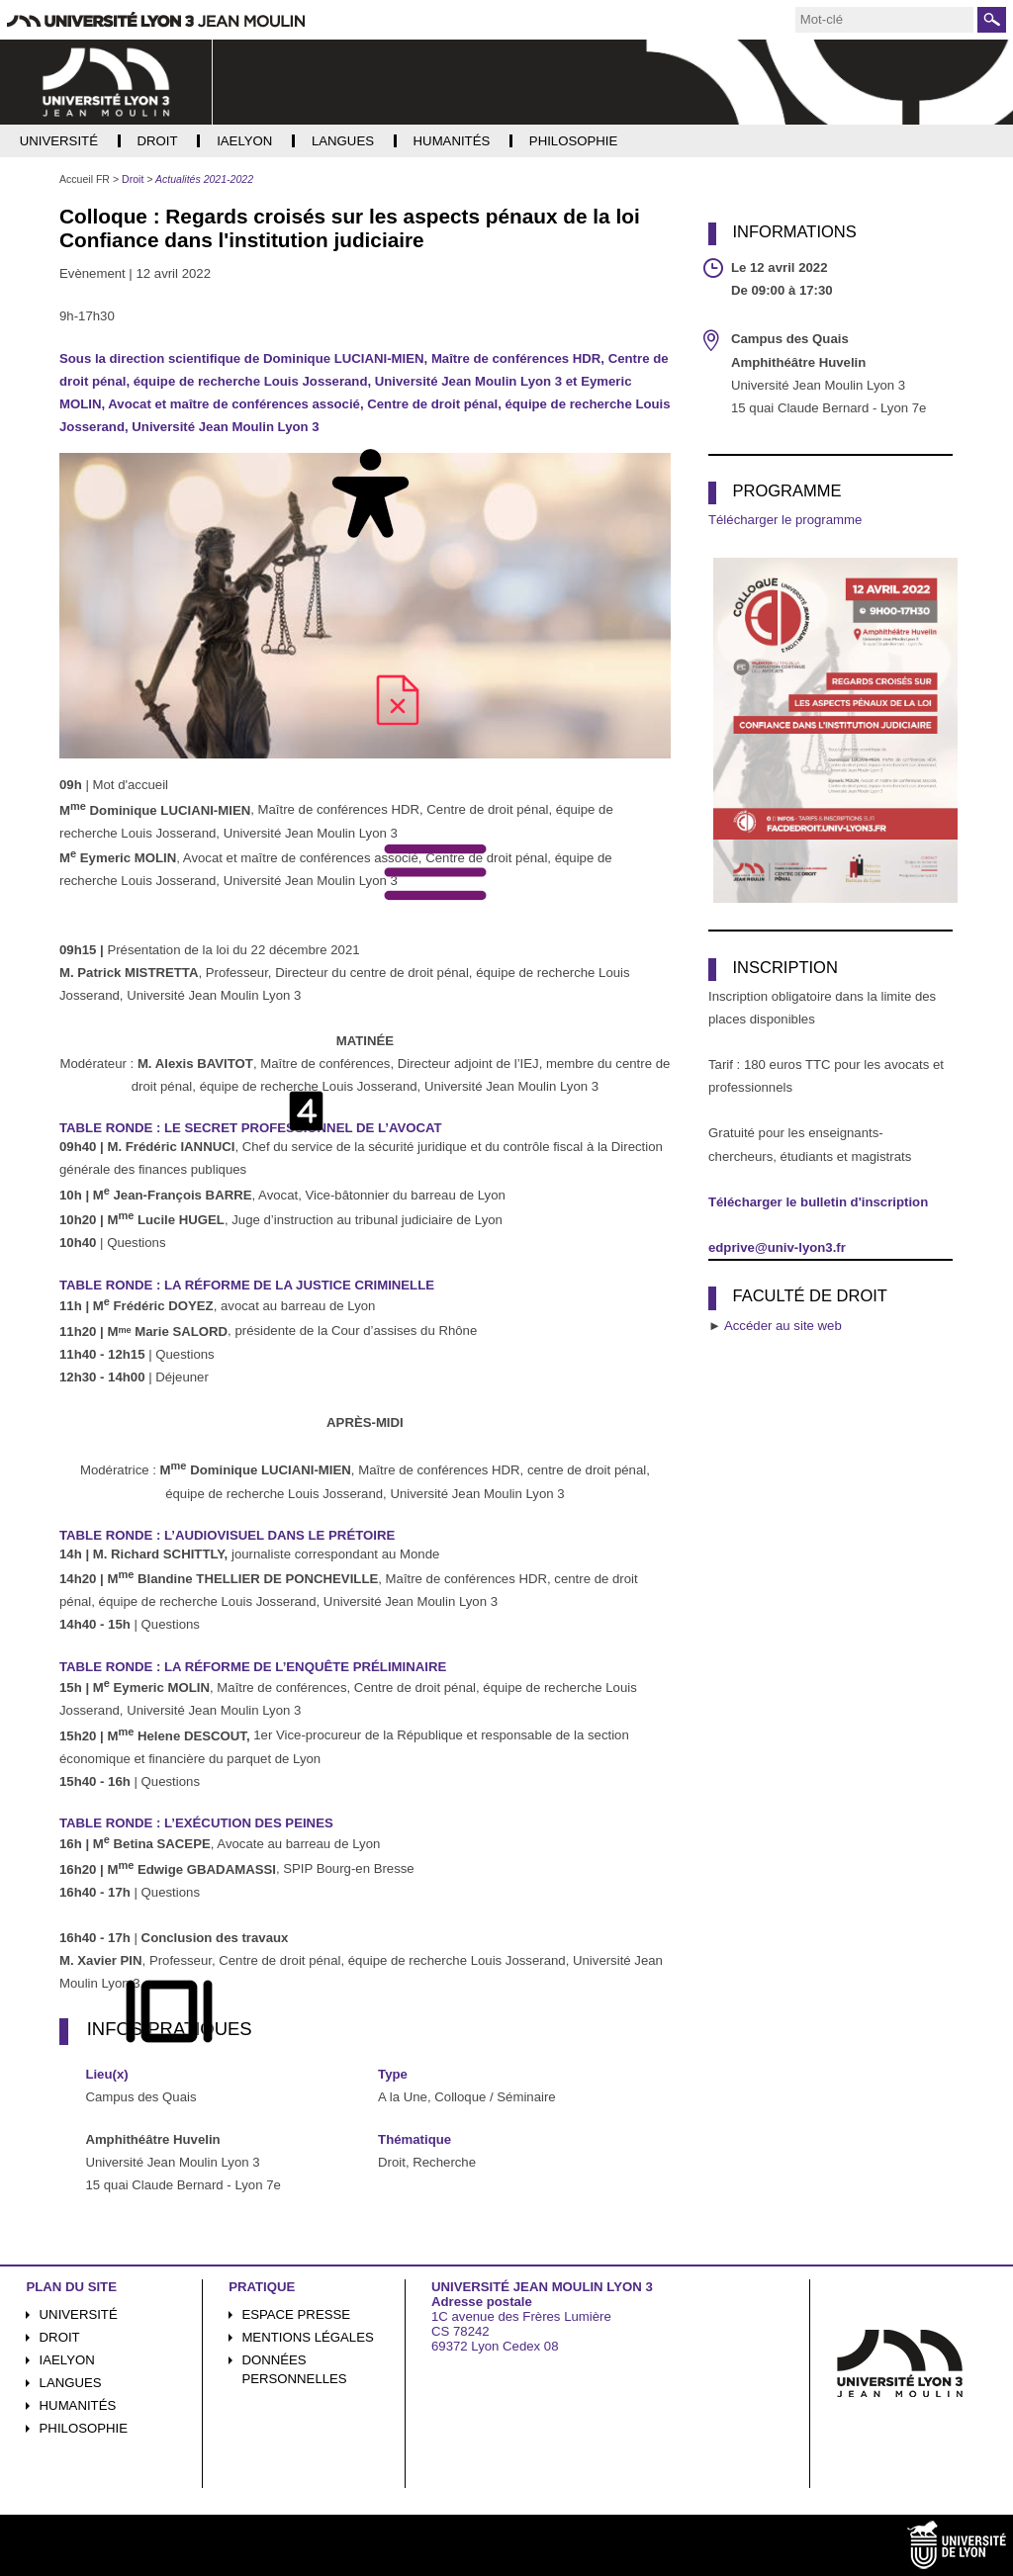 The width and height of the screenshot is (1013, 2576). Describe the element at coordinates (306, 1110) in the screenshot. I see `indicates step four in a multi-step process` at that location.